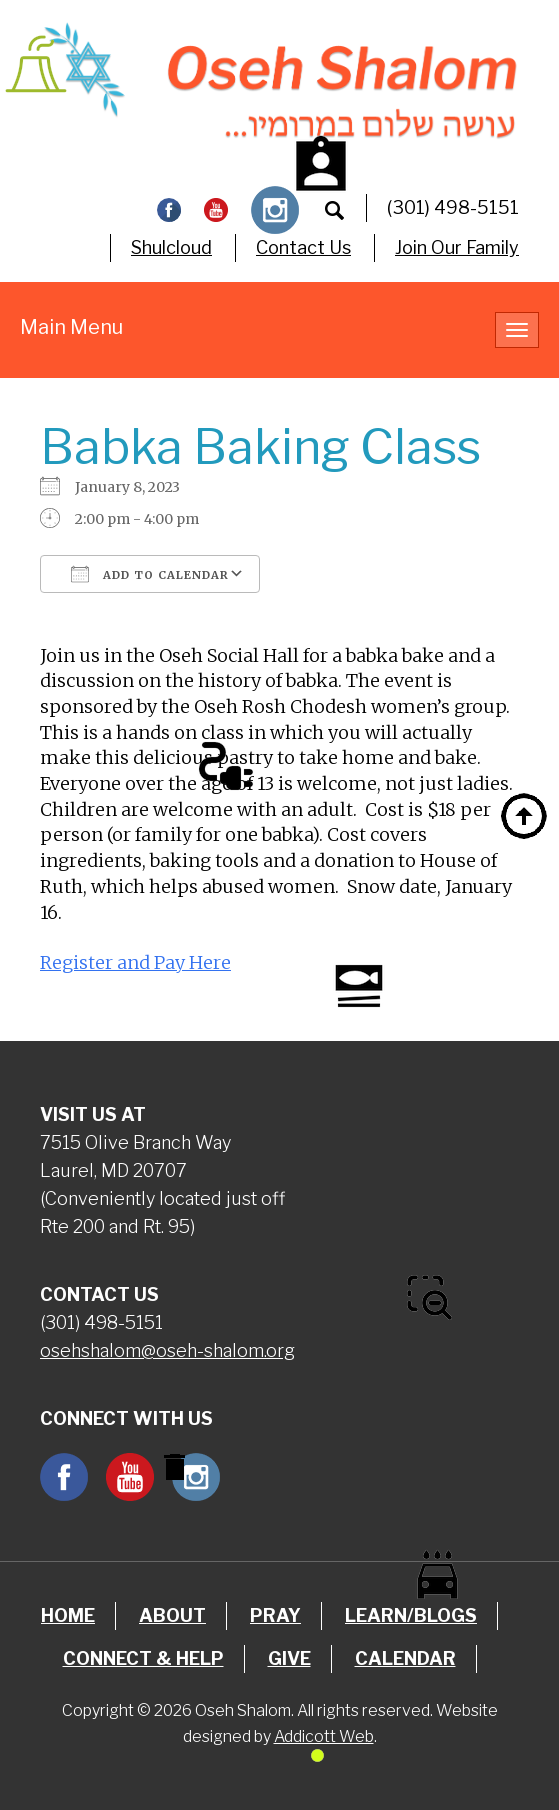 This screenshot has width=559, height=1810. Describe the element at coordinates (524, 816) in the screenshot. I see `upload a file or document` at that location.